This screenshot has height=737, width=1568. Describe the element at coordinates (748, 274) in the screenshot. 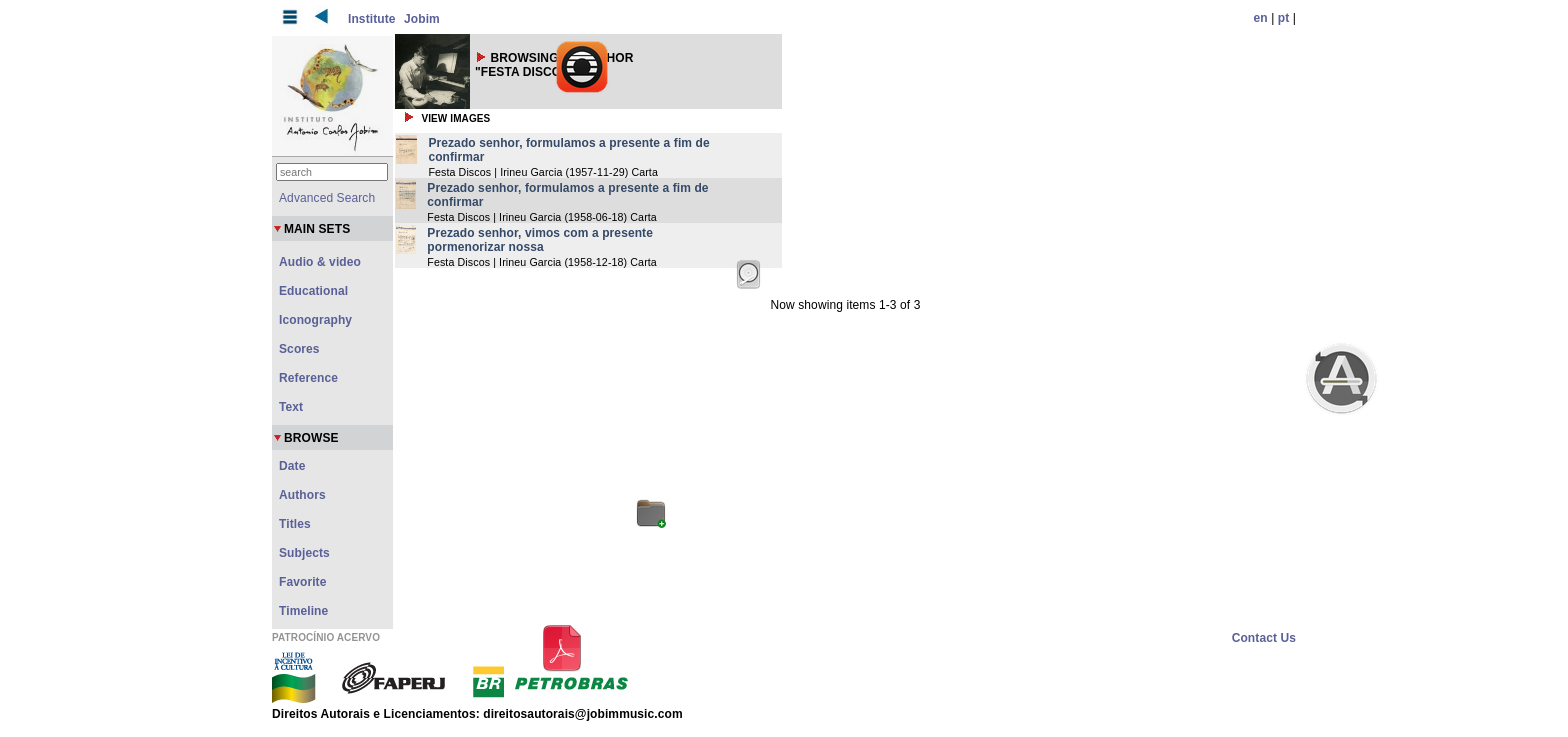

I see `open disk utility application` at that location.